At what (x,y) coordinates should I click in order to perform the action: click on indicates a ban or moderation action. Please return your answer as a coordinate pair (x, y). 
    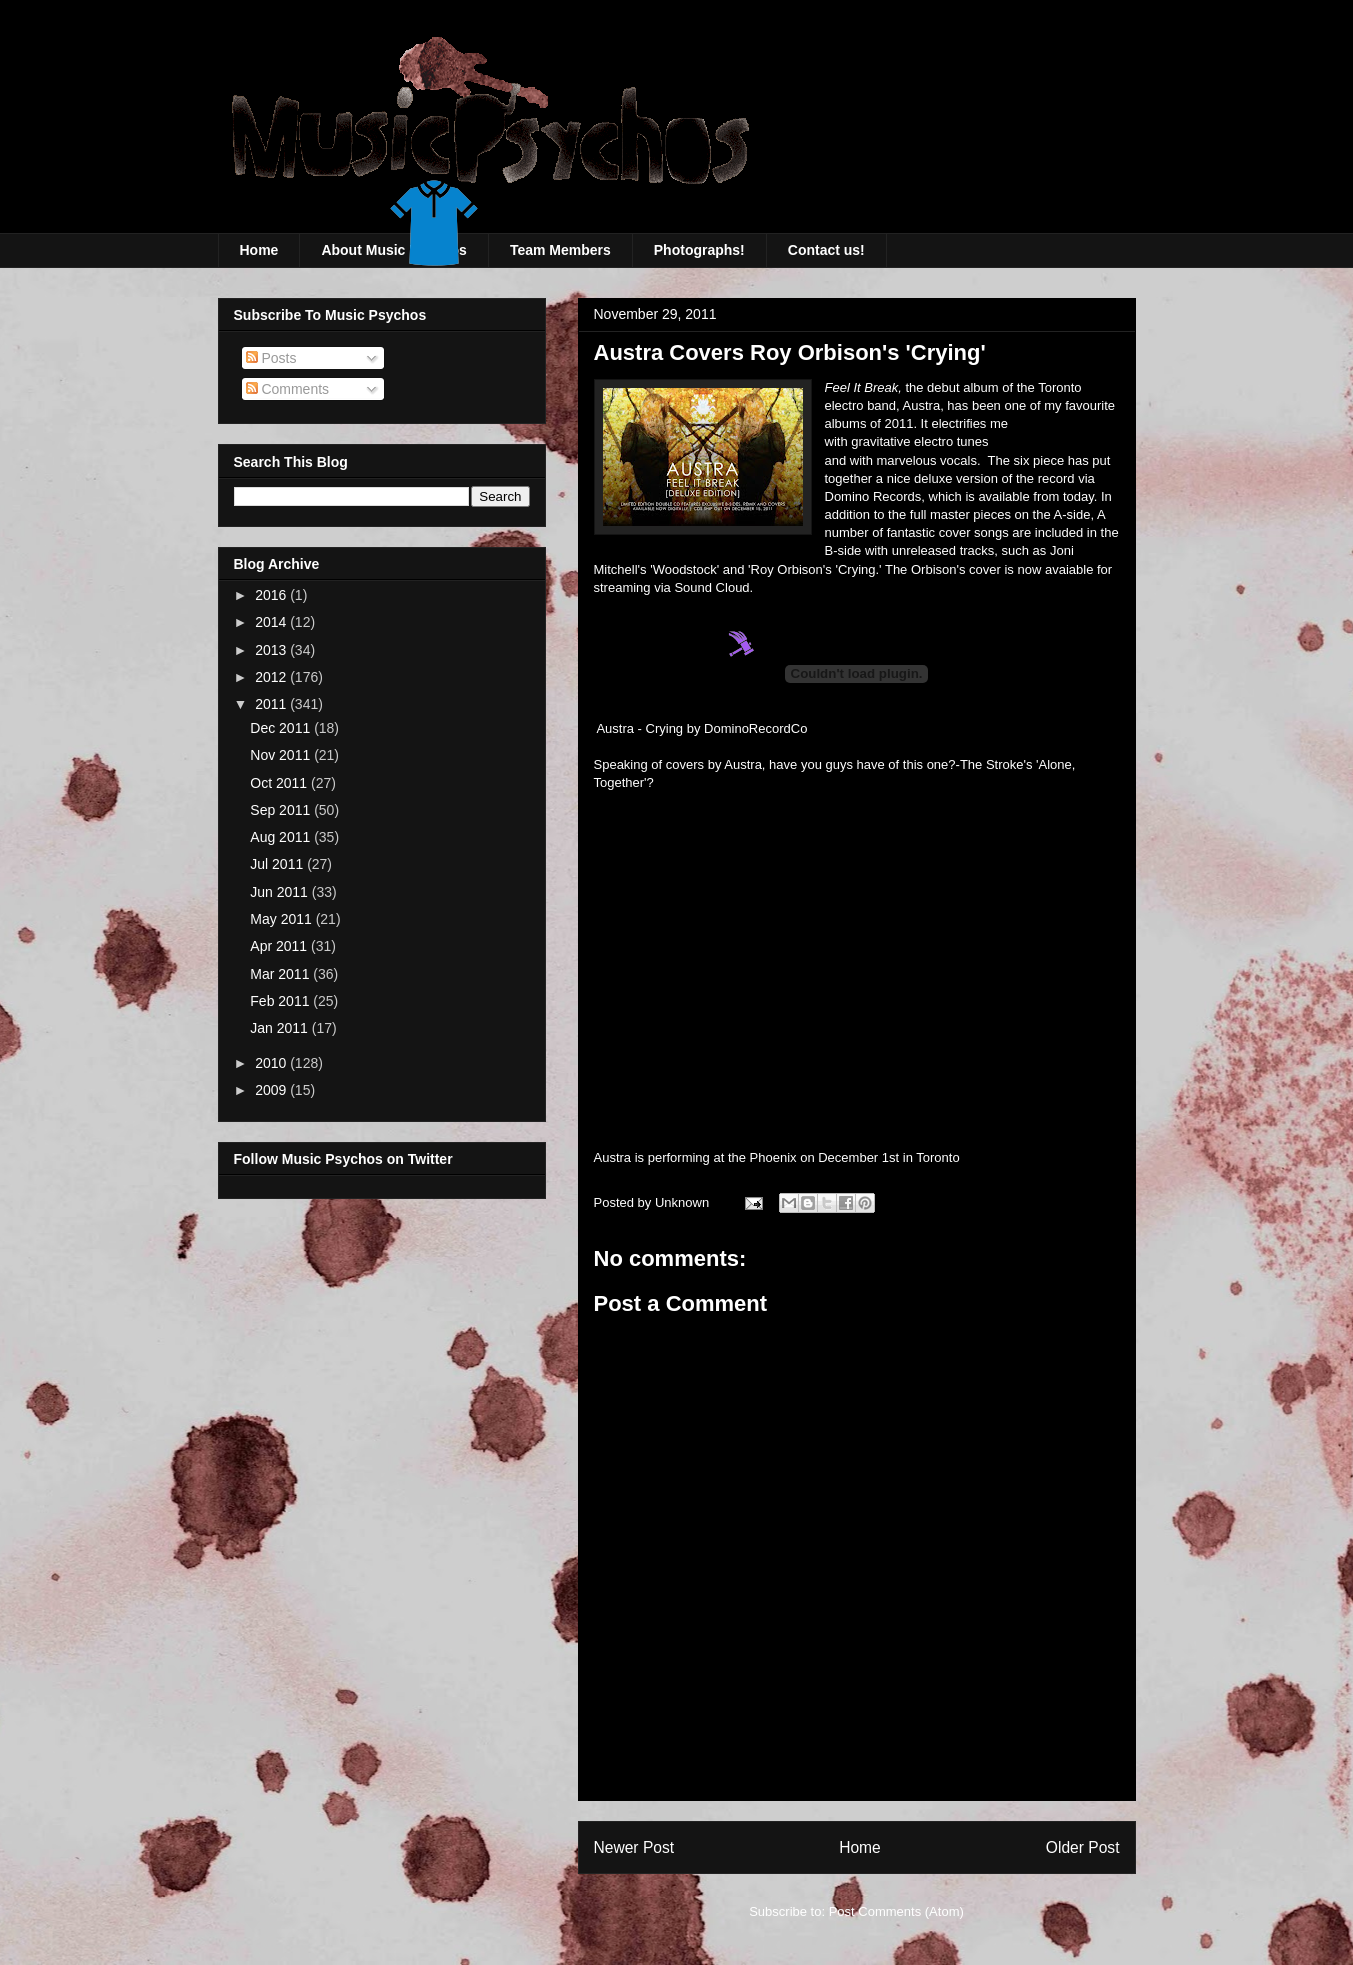
    Looking at the image, I should click on (741, 644).